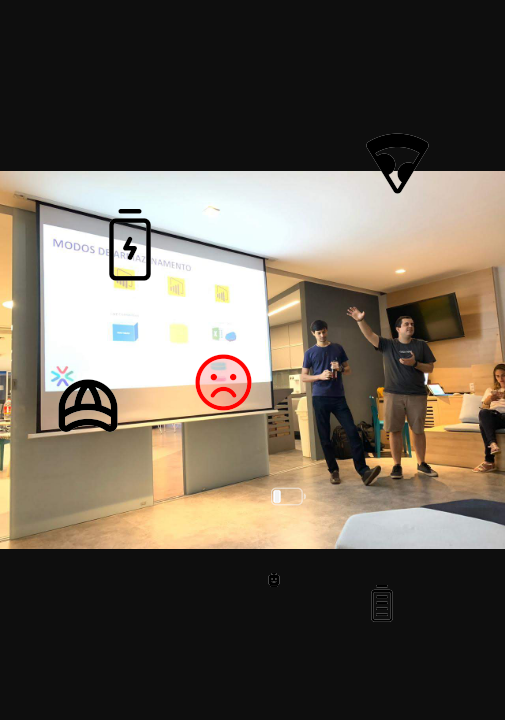 The width and height of the screenshot is (505, 720). What do you see at coordinates (223, 382) in the screenshot?
I see `indicate negative feedback or dissatisfaction` at bounding box center [223, 382].